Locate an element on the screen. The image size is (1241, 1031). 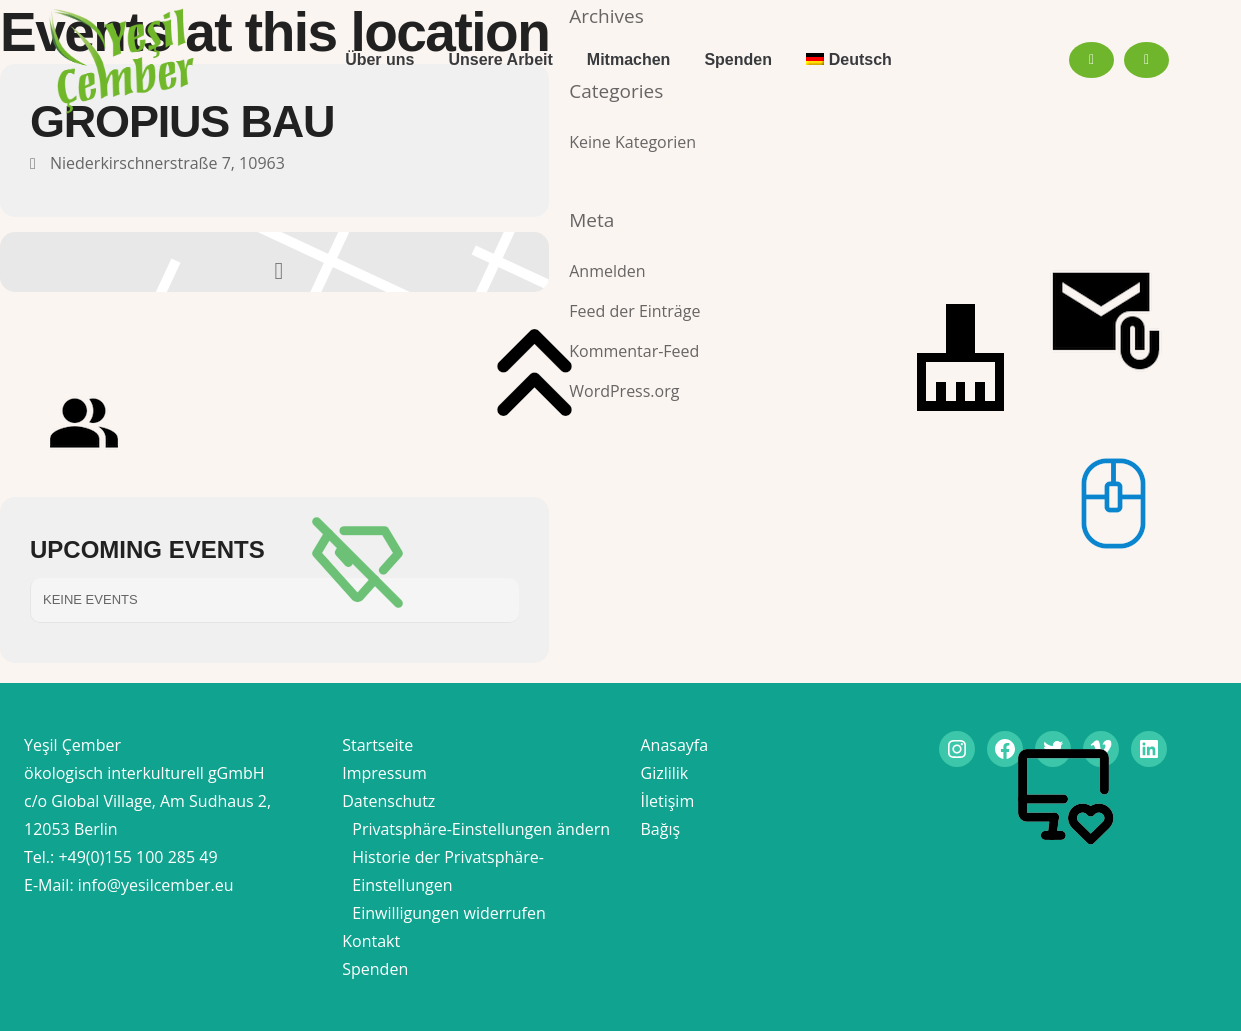
attach a file to an email is located at coordinates (1106, 321).